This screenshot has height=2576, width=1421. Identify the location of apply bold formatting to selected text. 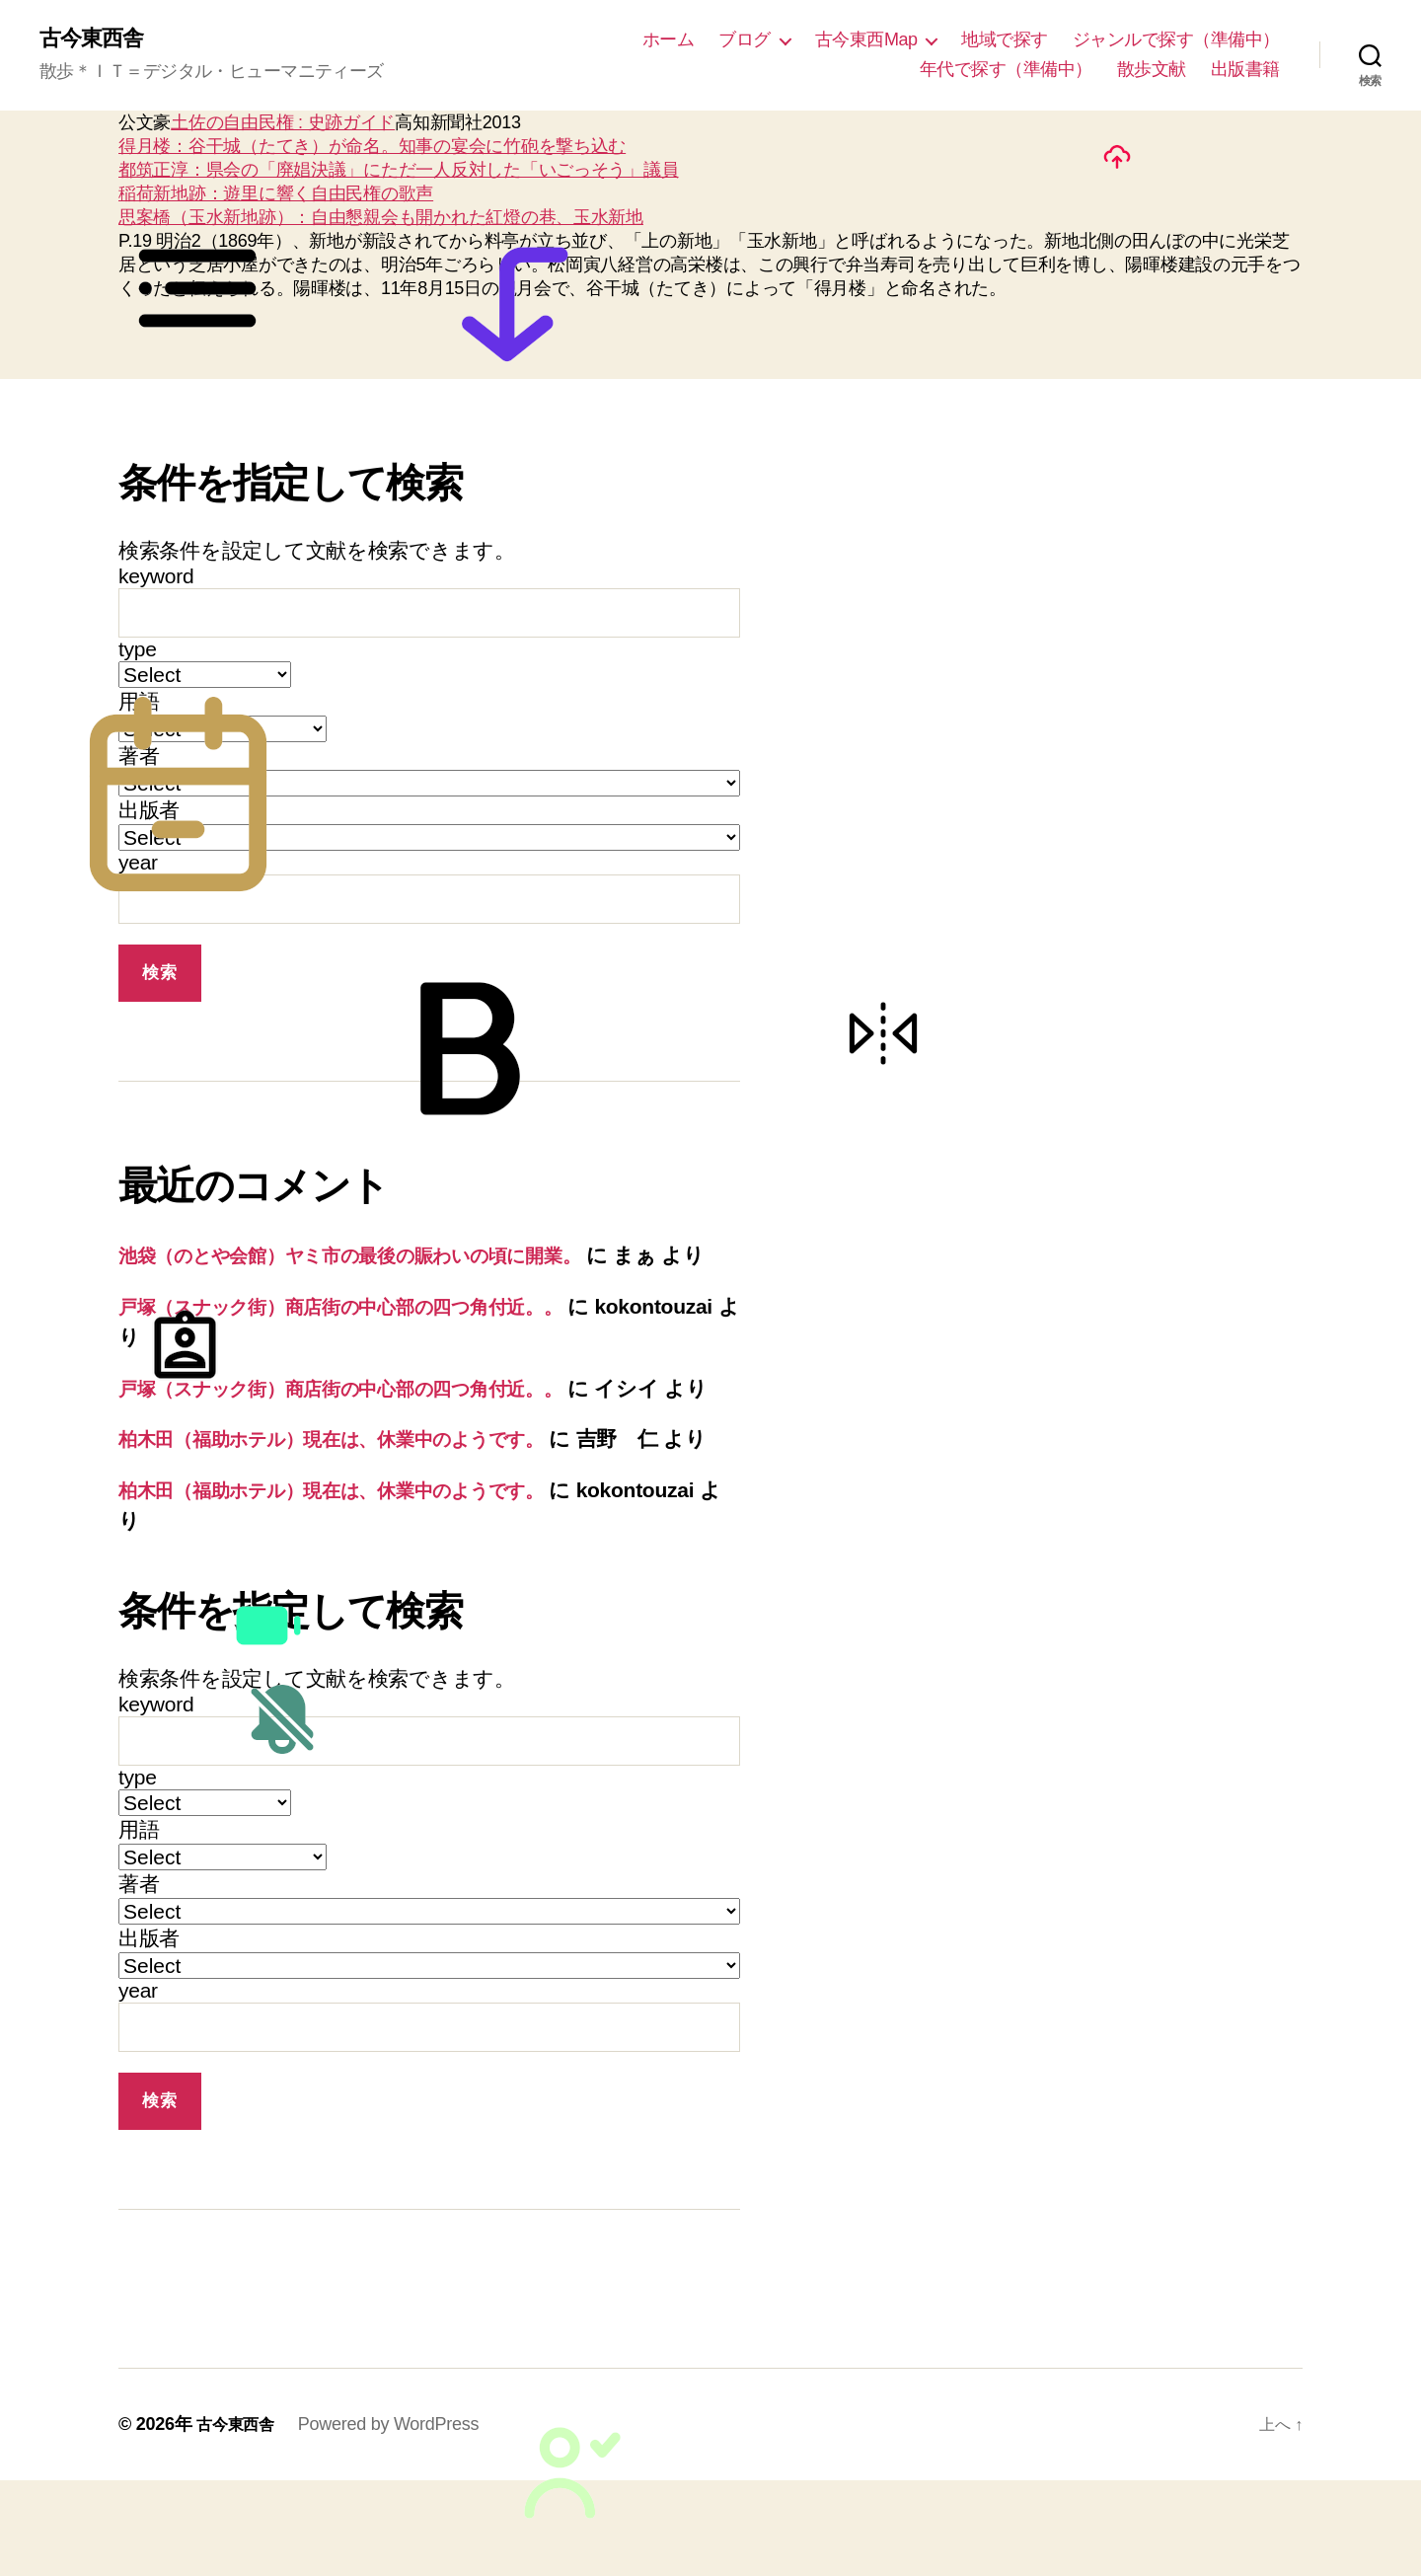
(470, 1048).